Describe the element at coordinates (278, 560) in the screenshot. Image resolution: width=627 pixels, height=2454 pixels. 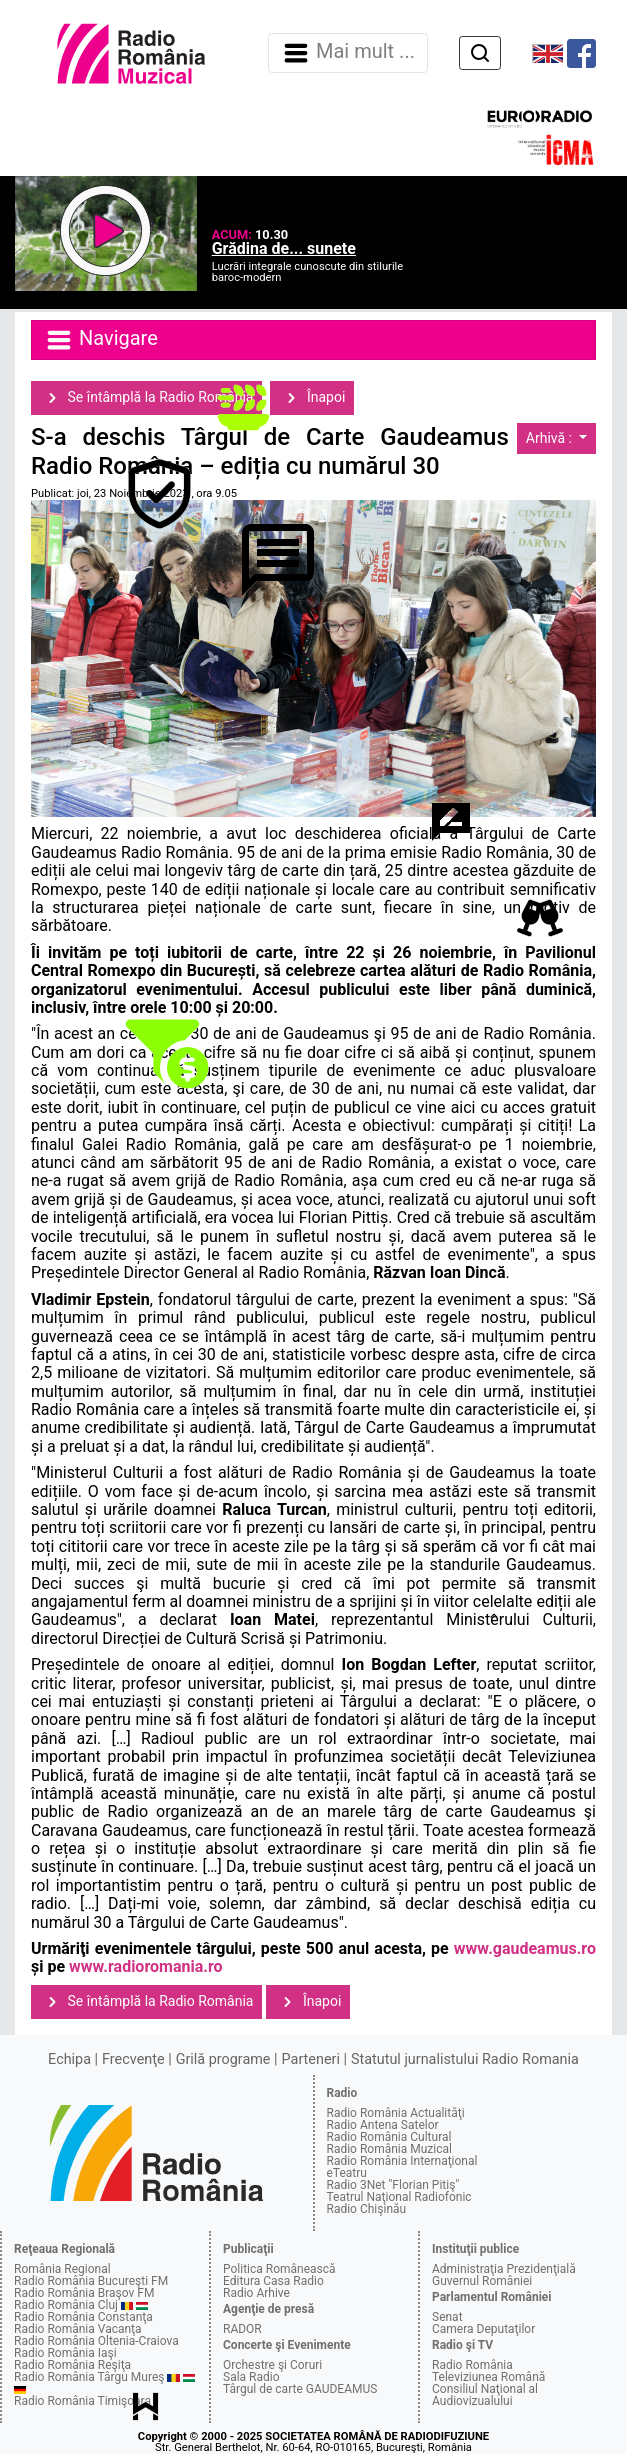
I see `open messages or chat` at that location.